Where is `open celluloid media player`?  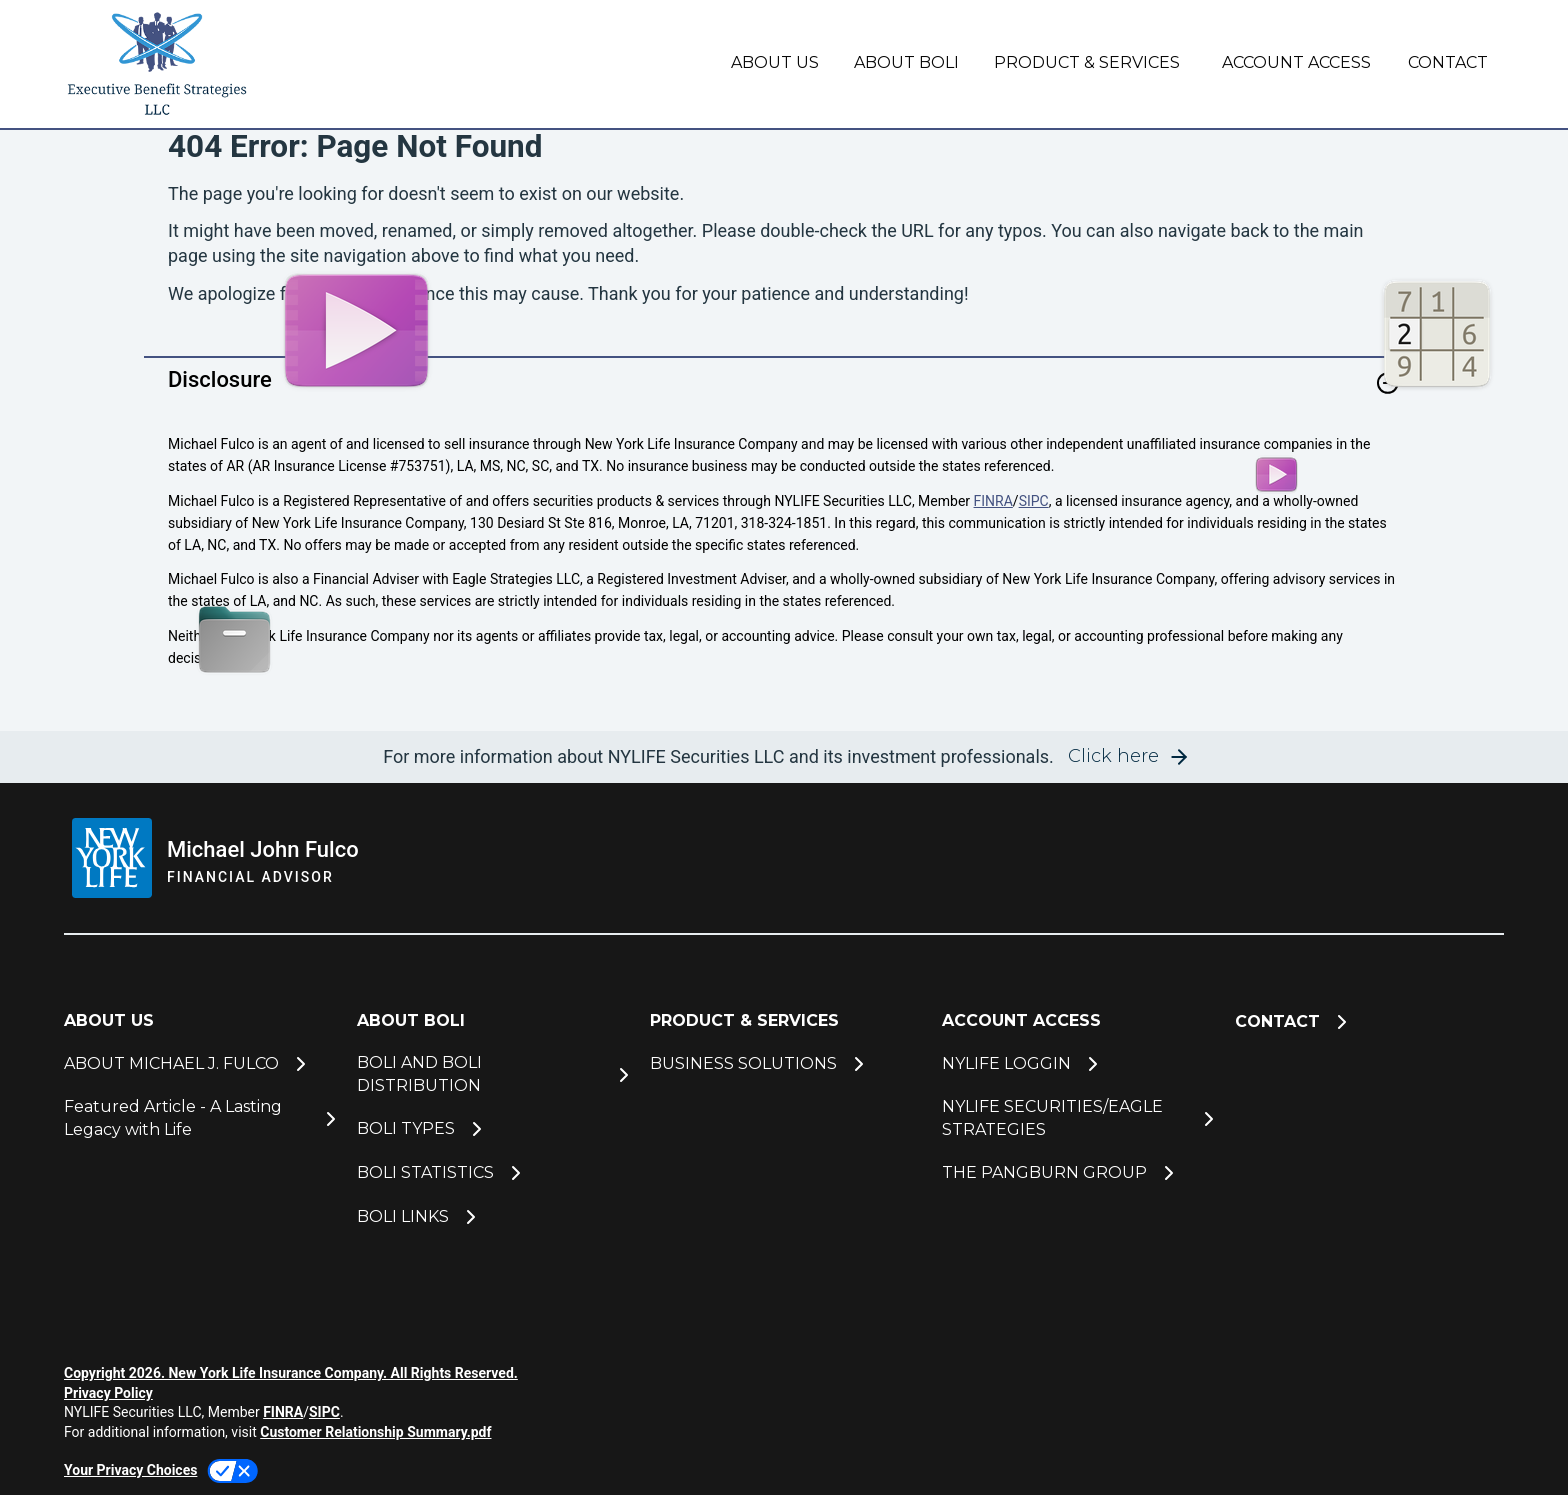 open celluloid media player is located at coordinates (1276, 474).